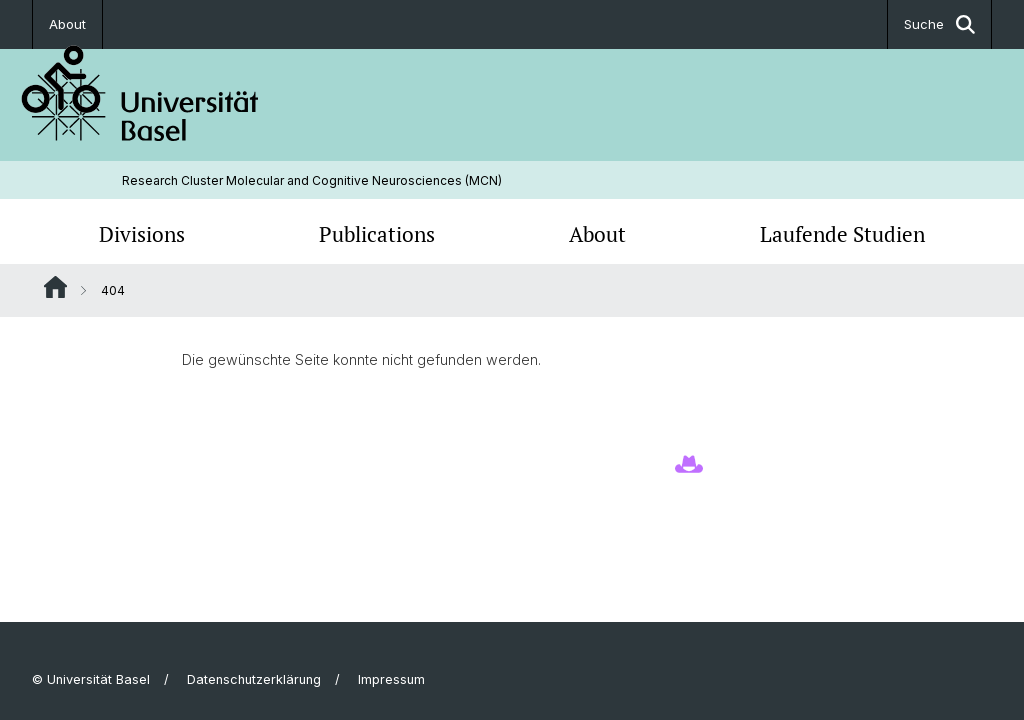 The height and width of the screenshot is (720, 1024). I want to click on access cycling or bike-related features, so click(61, 82).